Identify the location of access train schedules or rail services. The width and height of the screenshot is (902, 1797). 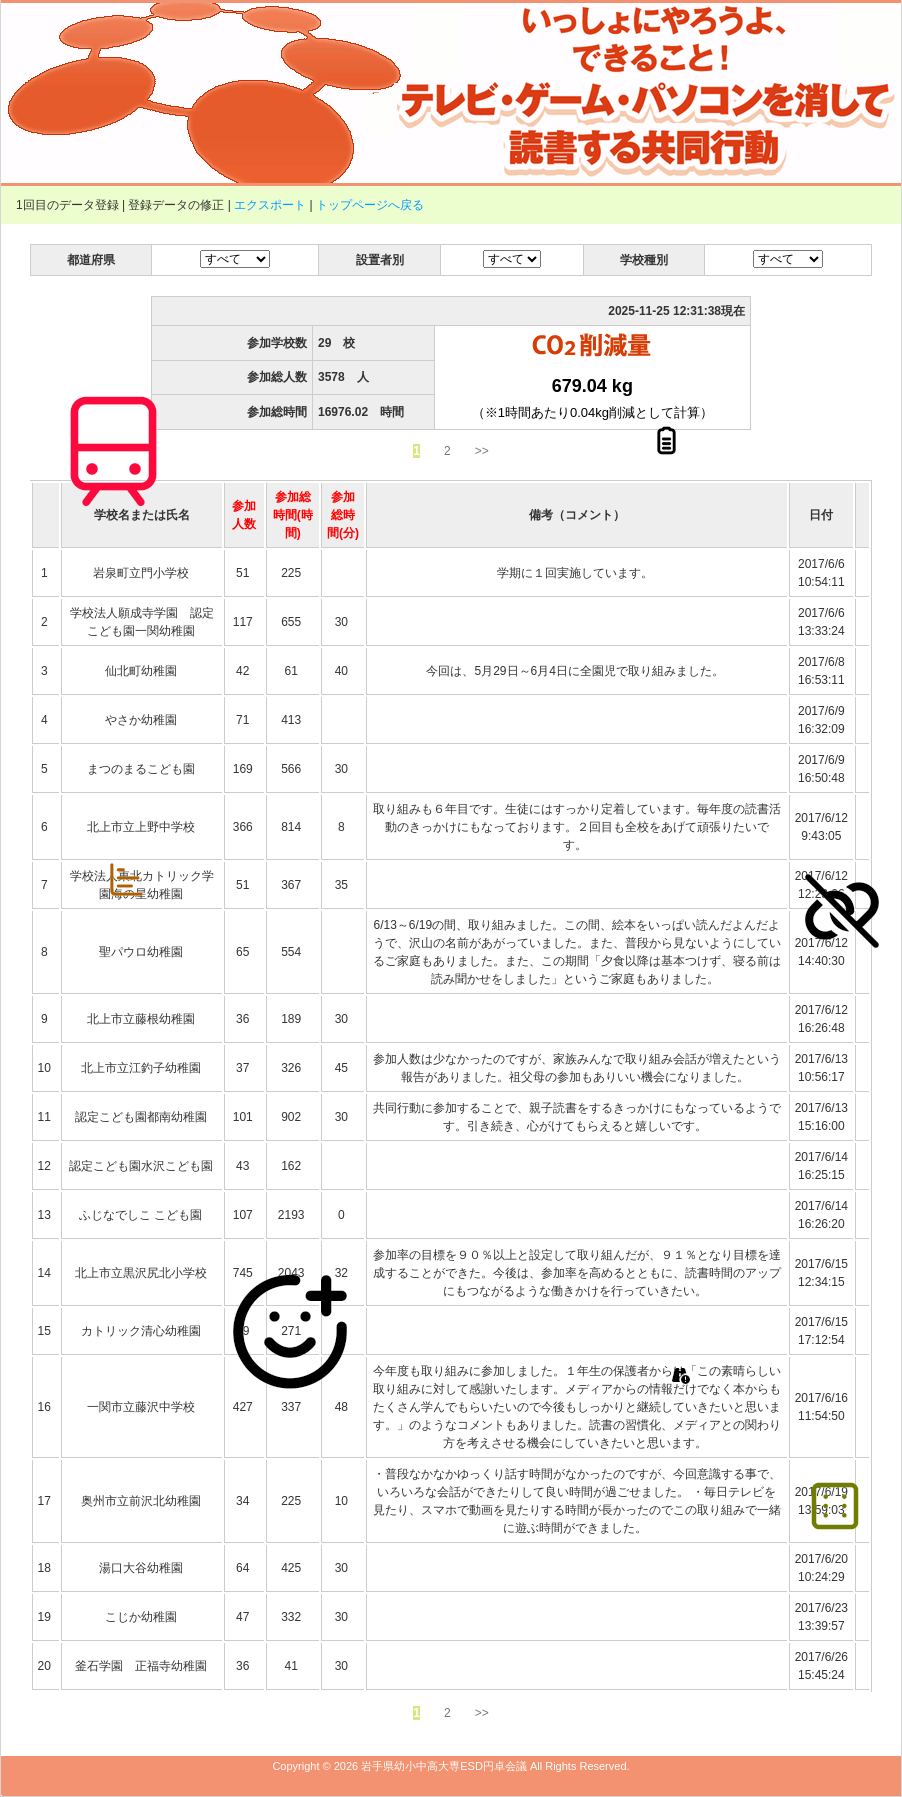
(113, 447).